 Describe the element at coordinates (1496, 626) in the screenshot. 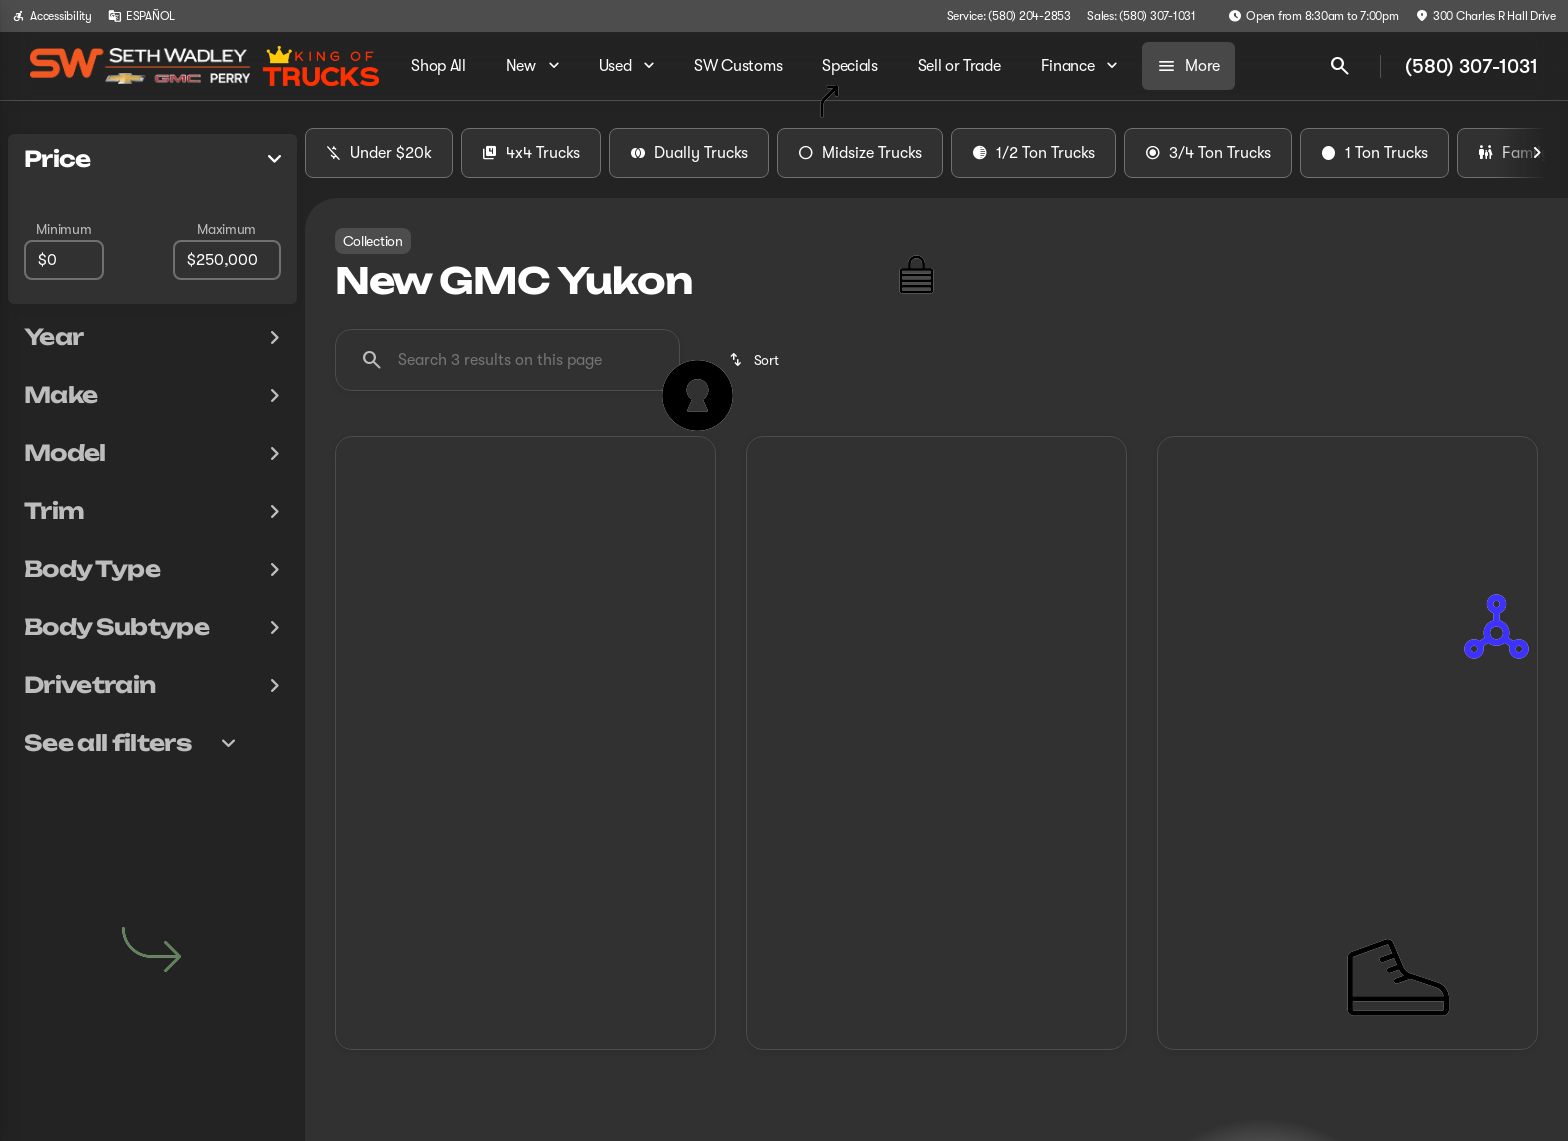

I see `access social network connections` at that location.